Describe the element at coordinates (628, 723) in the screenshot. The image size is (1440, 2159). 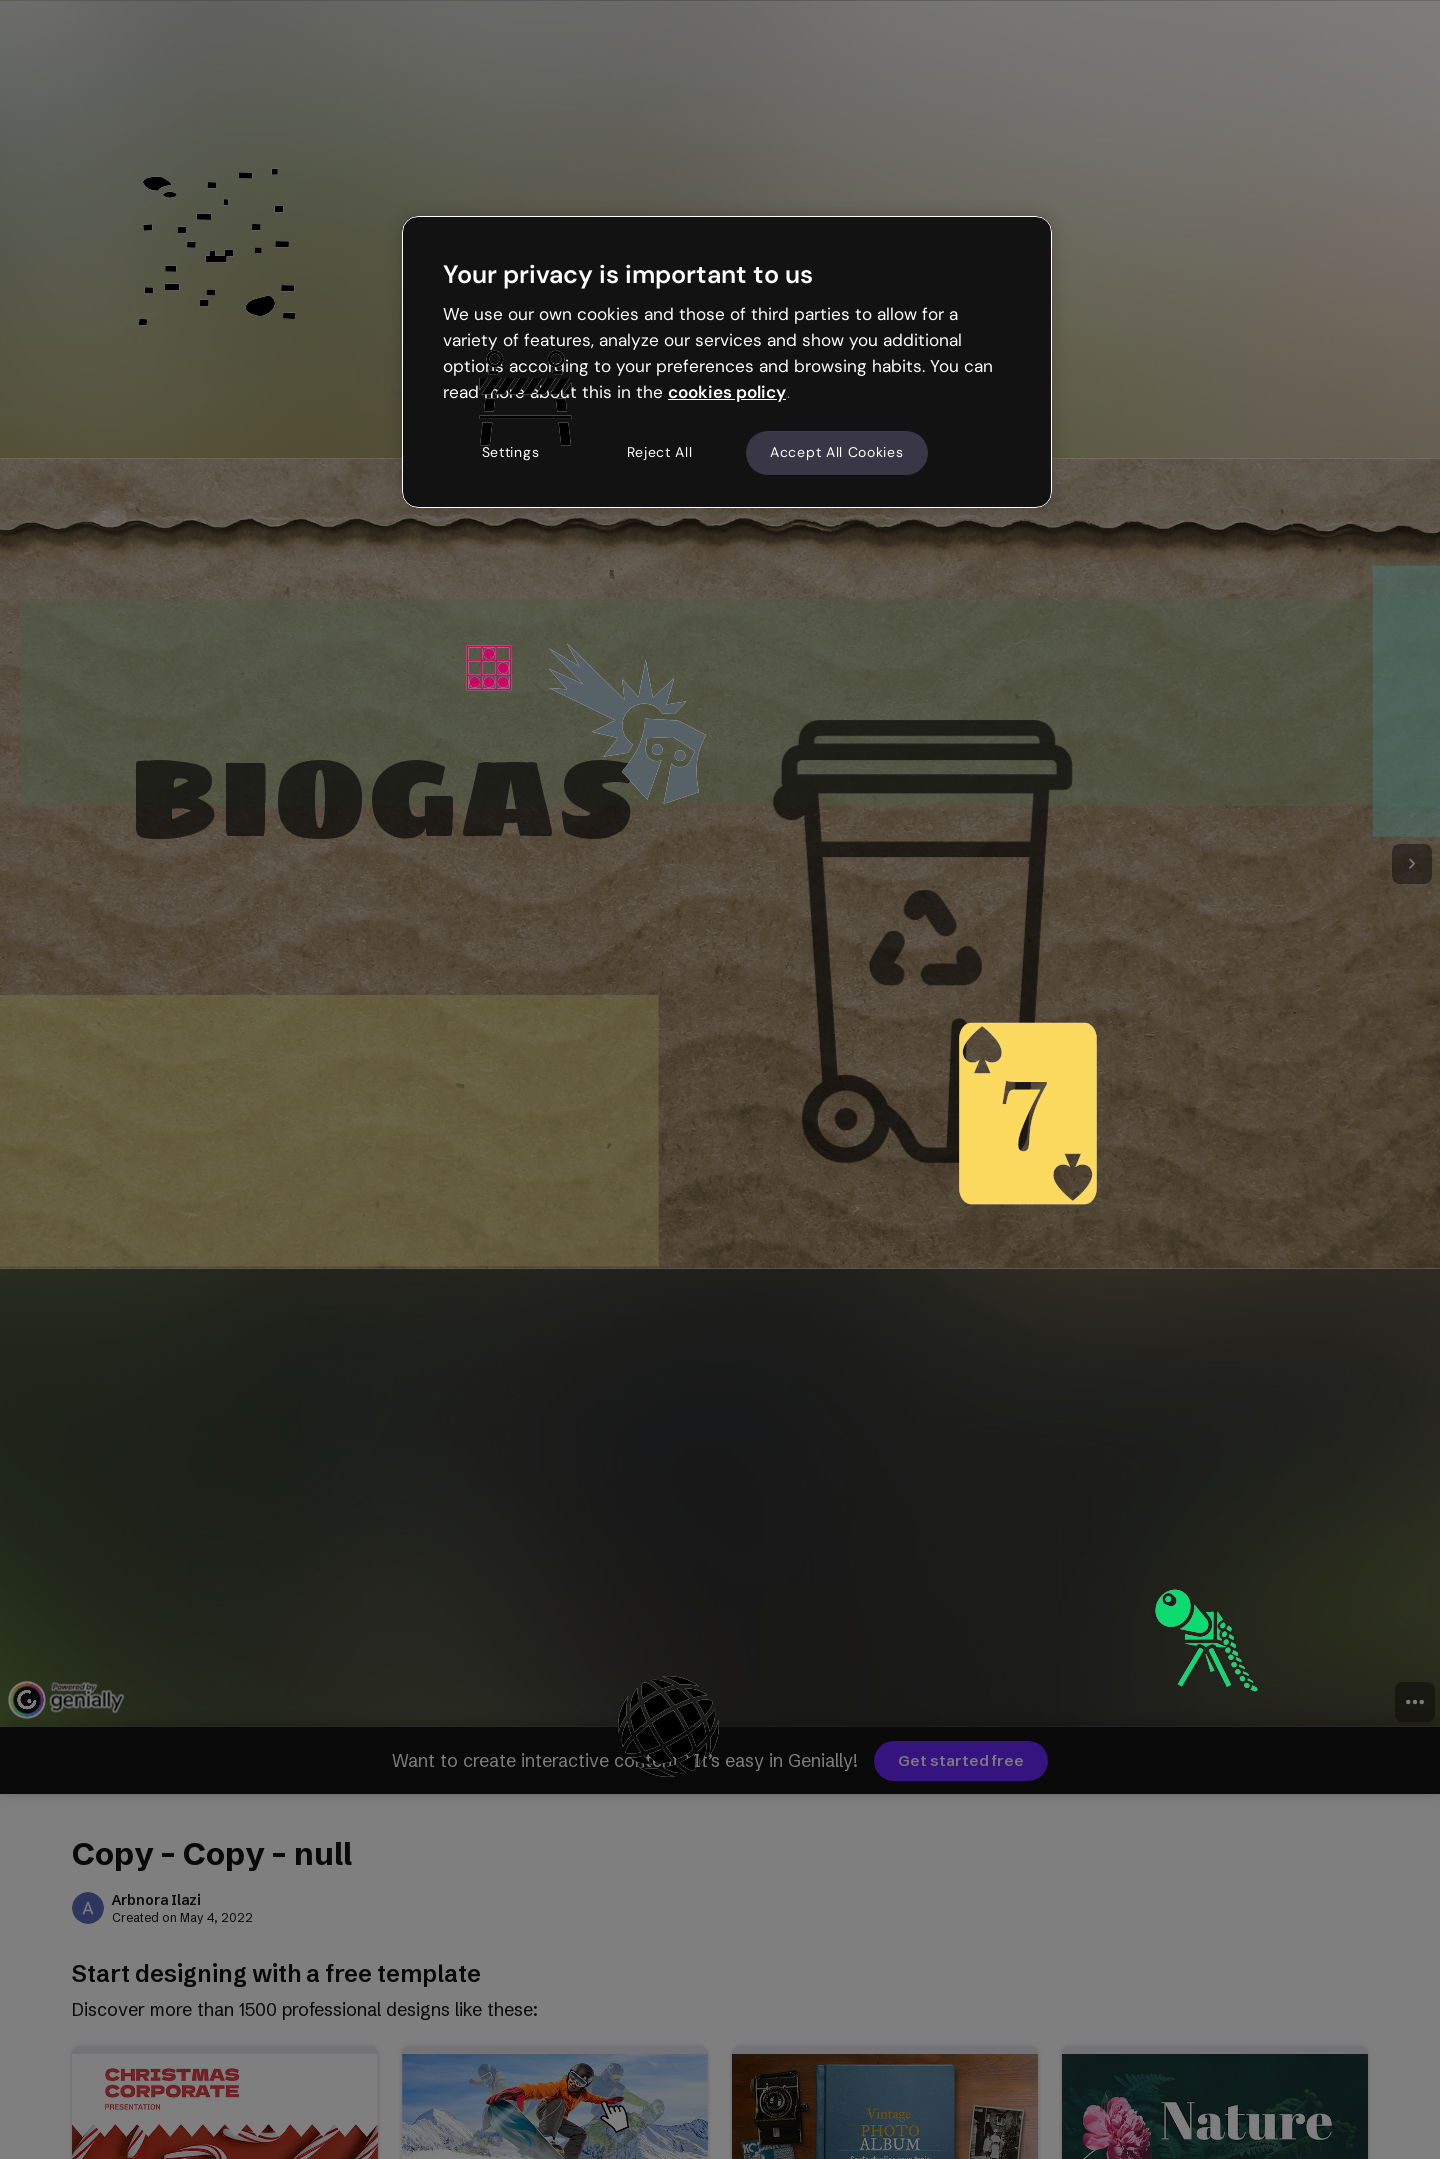
I see `indicates critical hit or headshot damage` at that location.